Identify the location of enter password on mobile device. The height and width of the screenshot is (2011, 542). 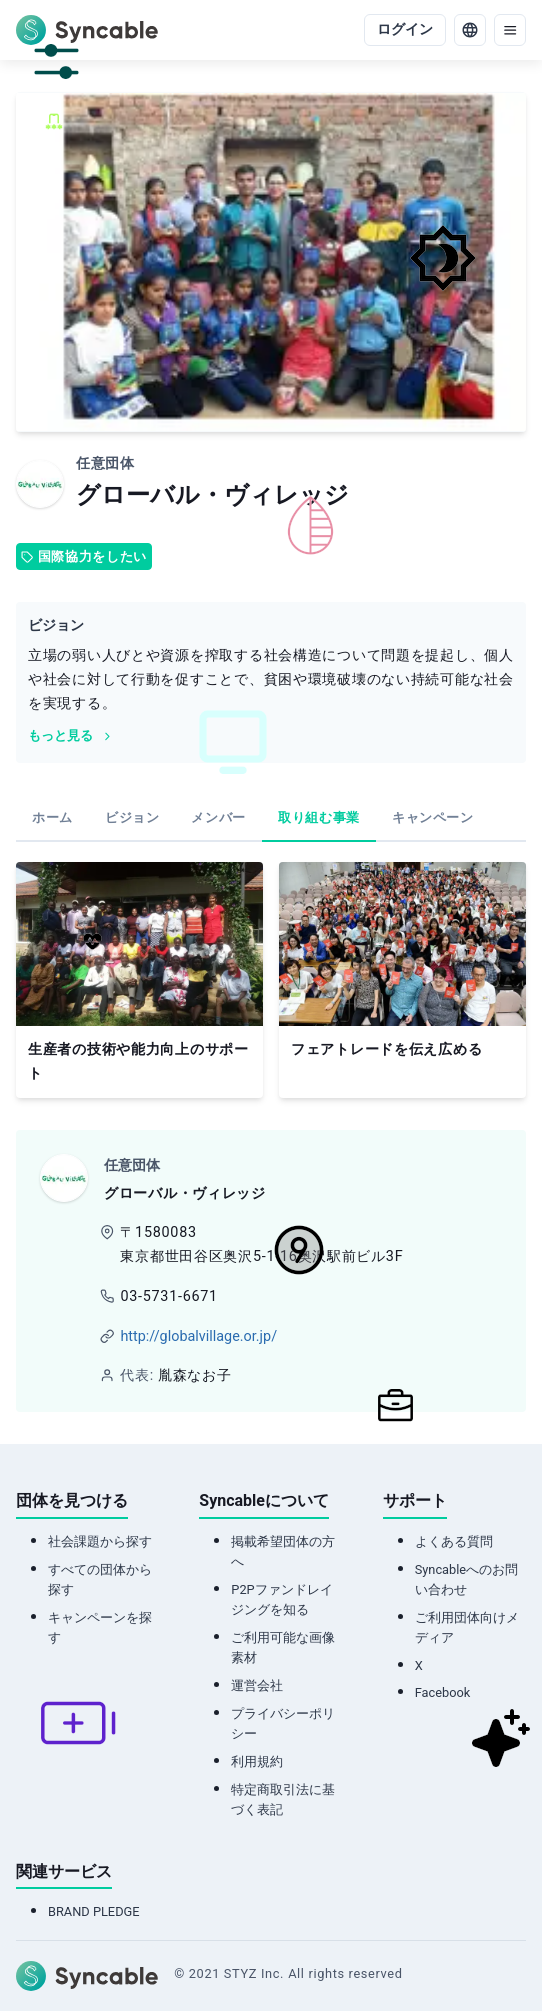
(54, 121).